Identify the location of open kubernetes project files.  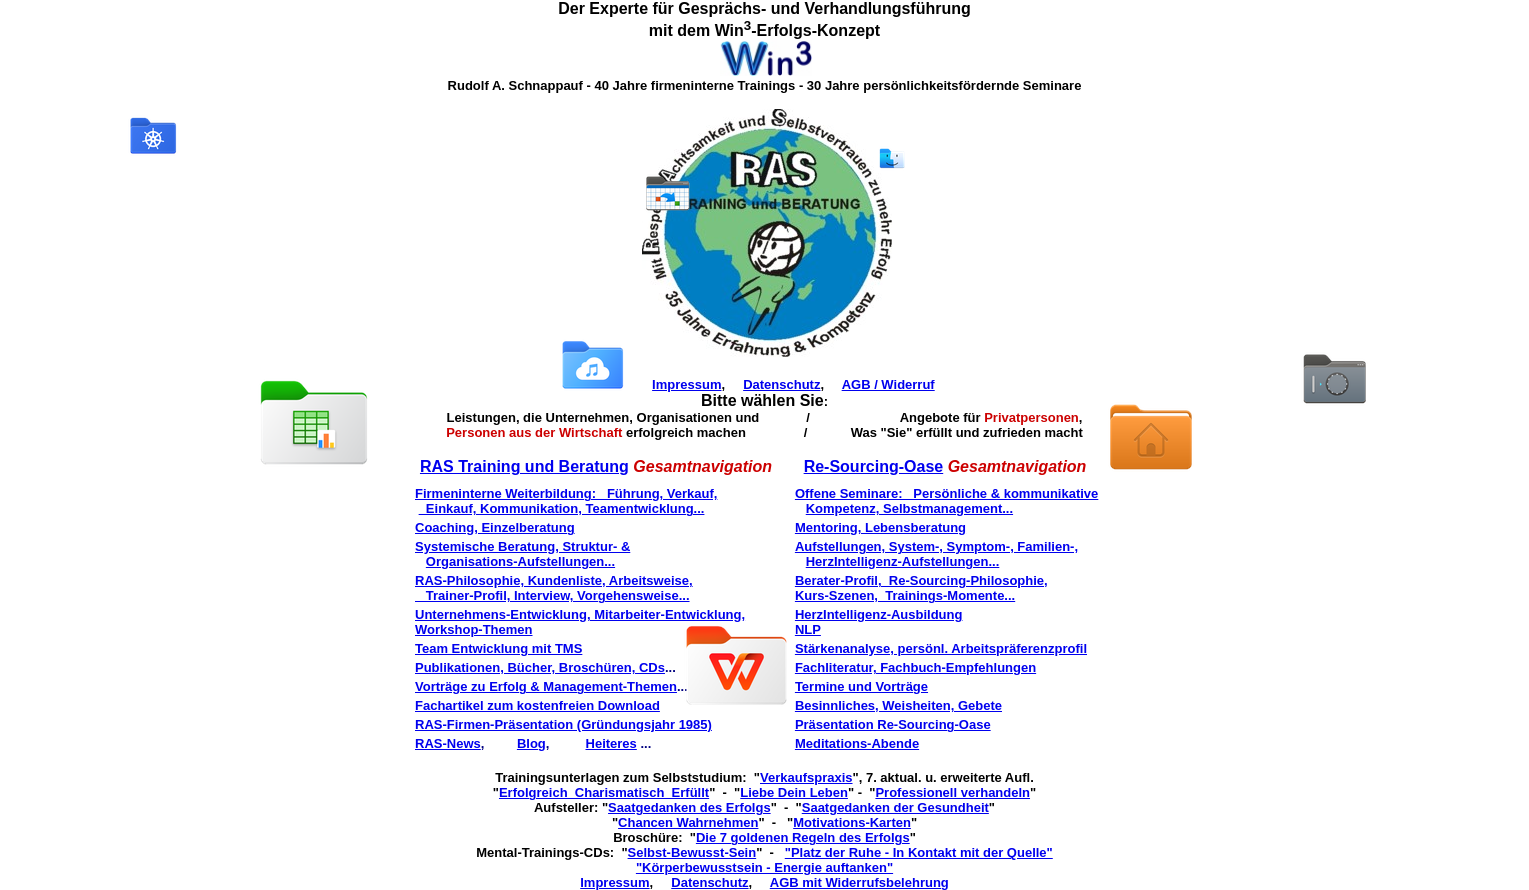
(153, 137).